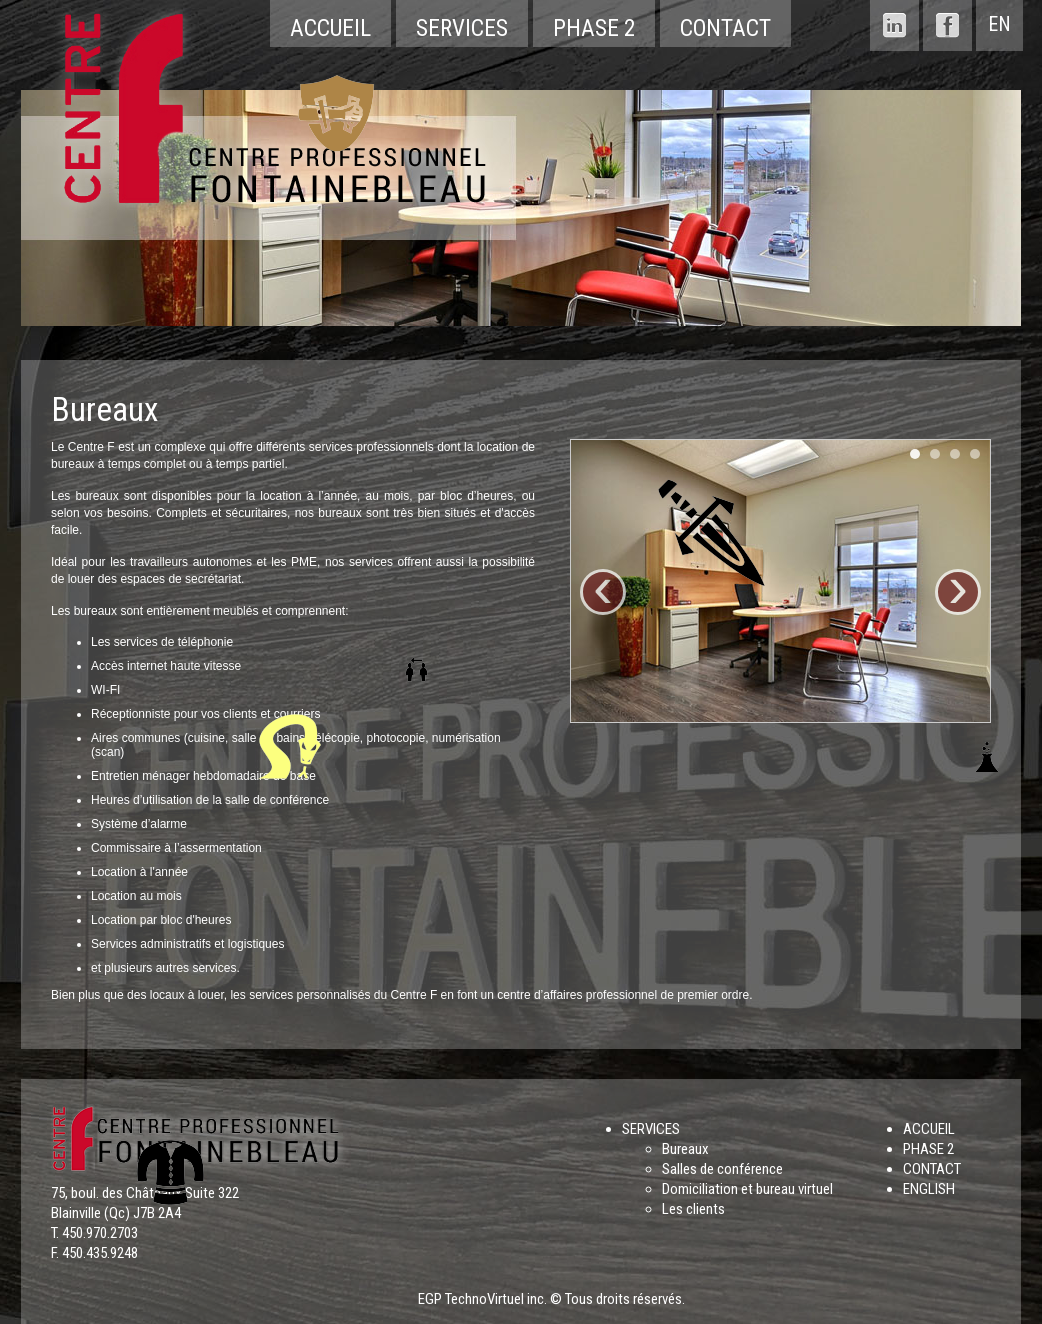 Image resolution: width=1042 pixels, height=1324 pixels. What do you see at coordinates (416, 669) in the screenshot?
I see `switch to previous player's turn` at bounding box center [416, 669].